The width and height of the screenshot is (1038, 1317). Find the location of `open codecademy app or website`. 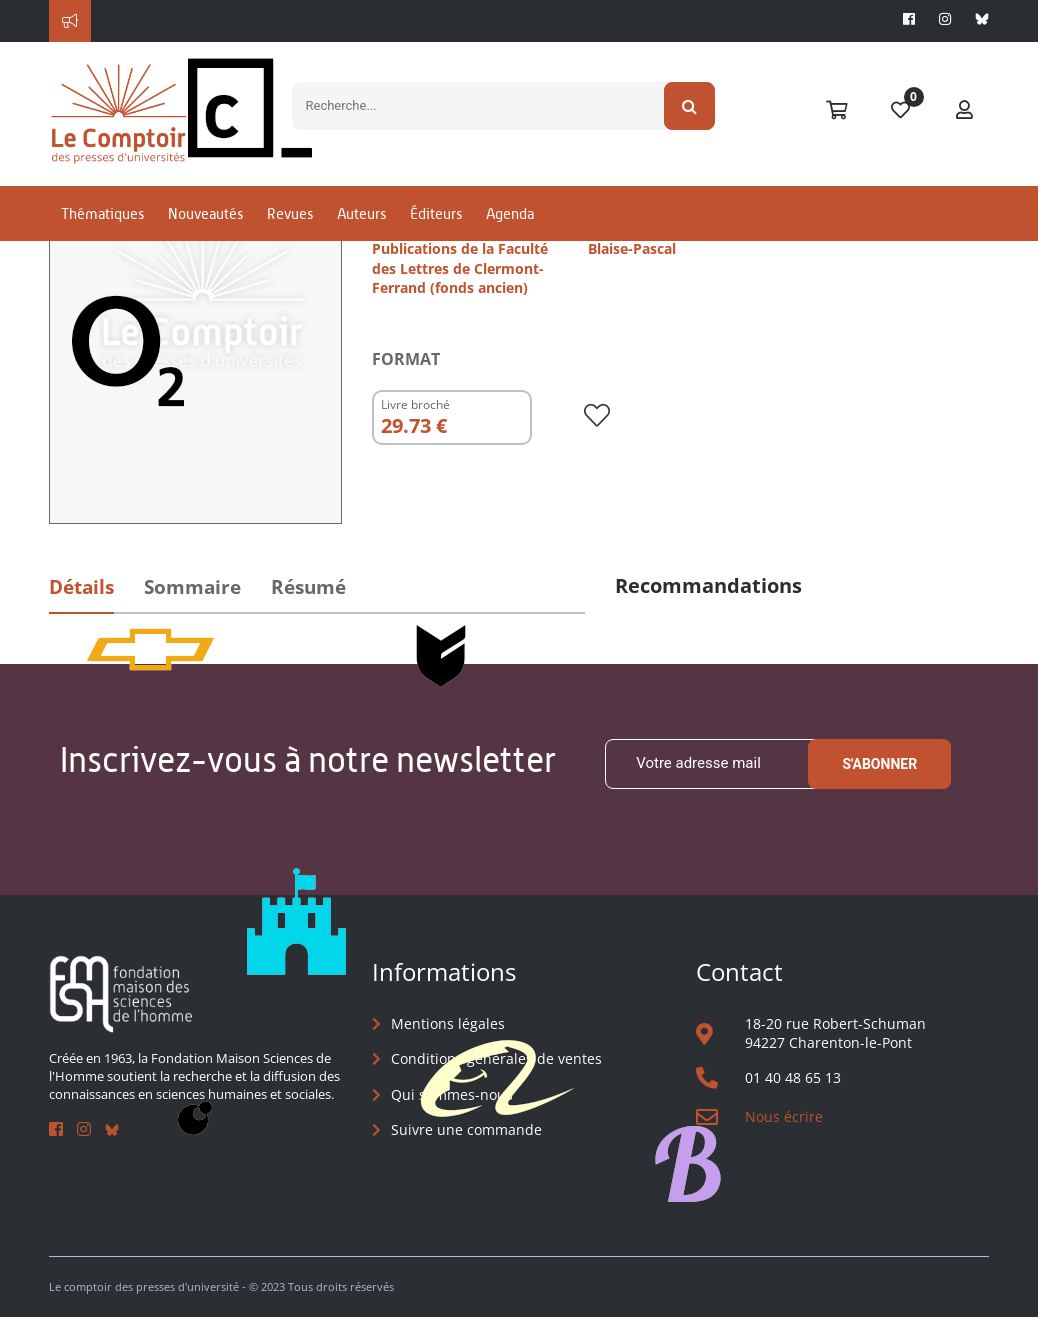

open codecademy app or website is located at coordinates (250, 108).